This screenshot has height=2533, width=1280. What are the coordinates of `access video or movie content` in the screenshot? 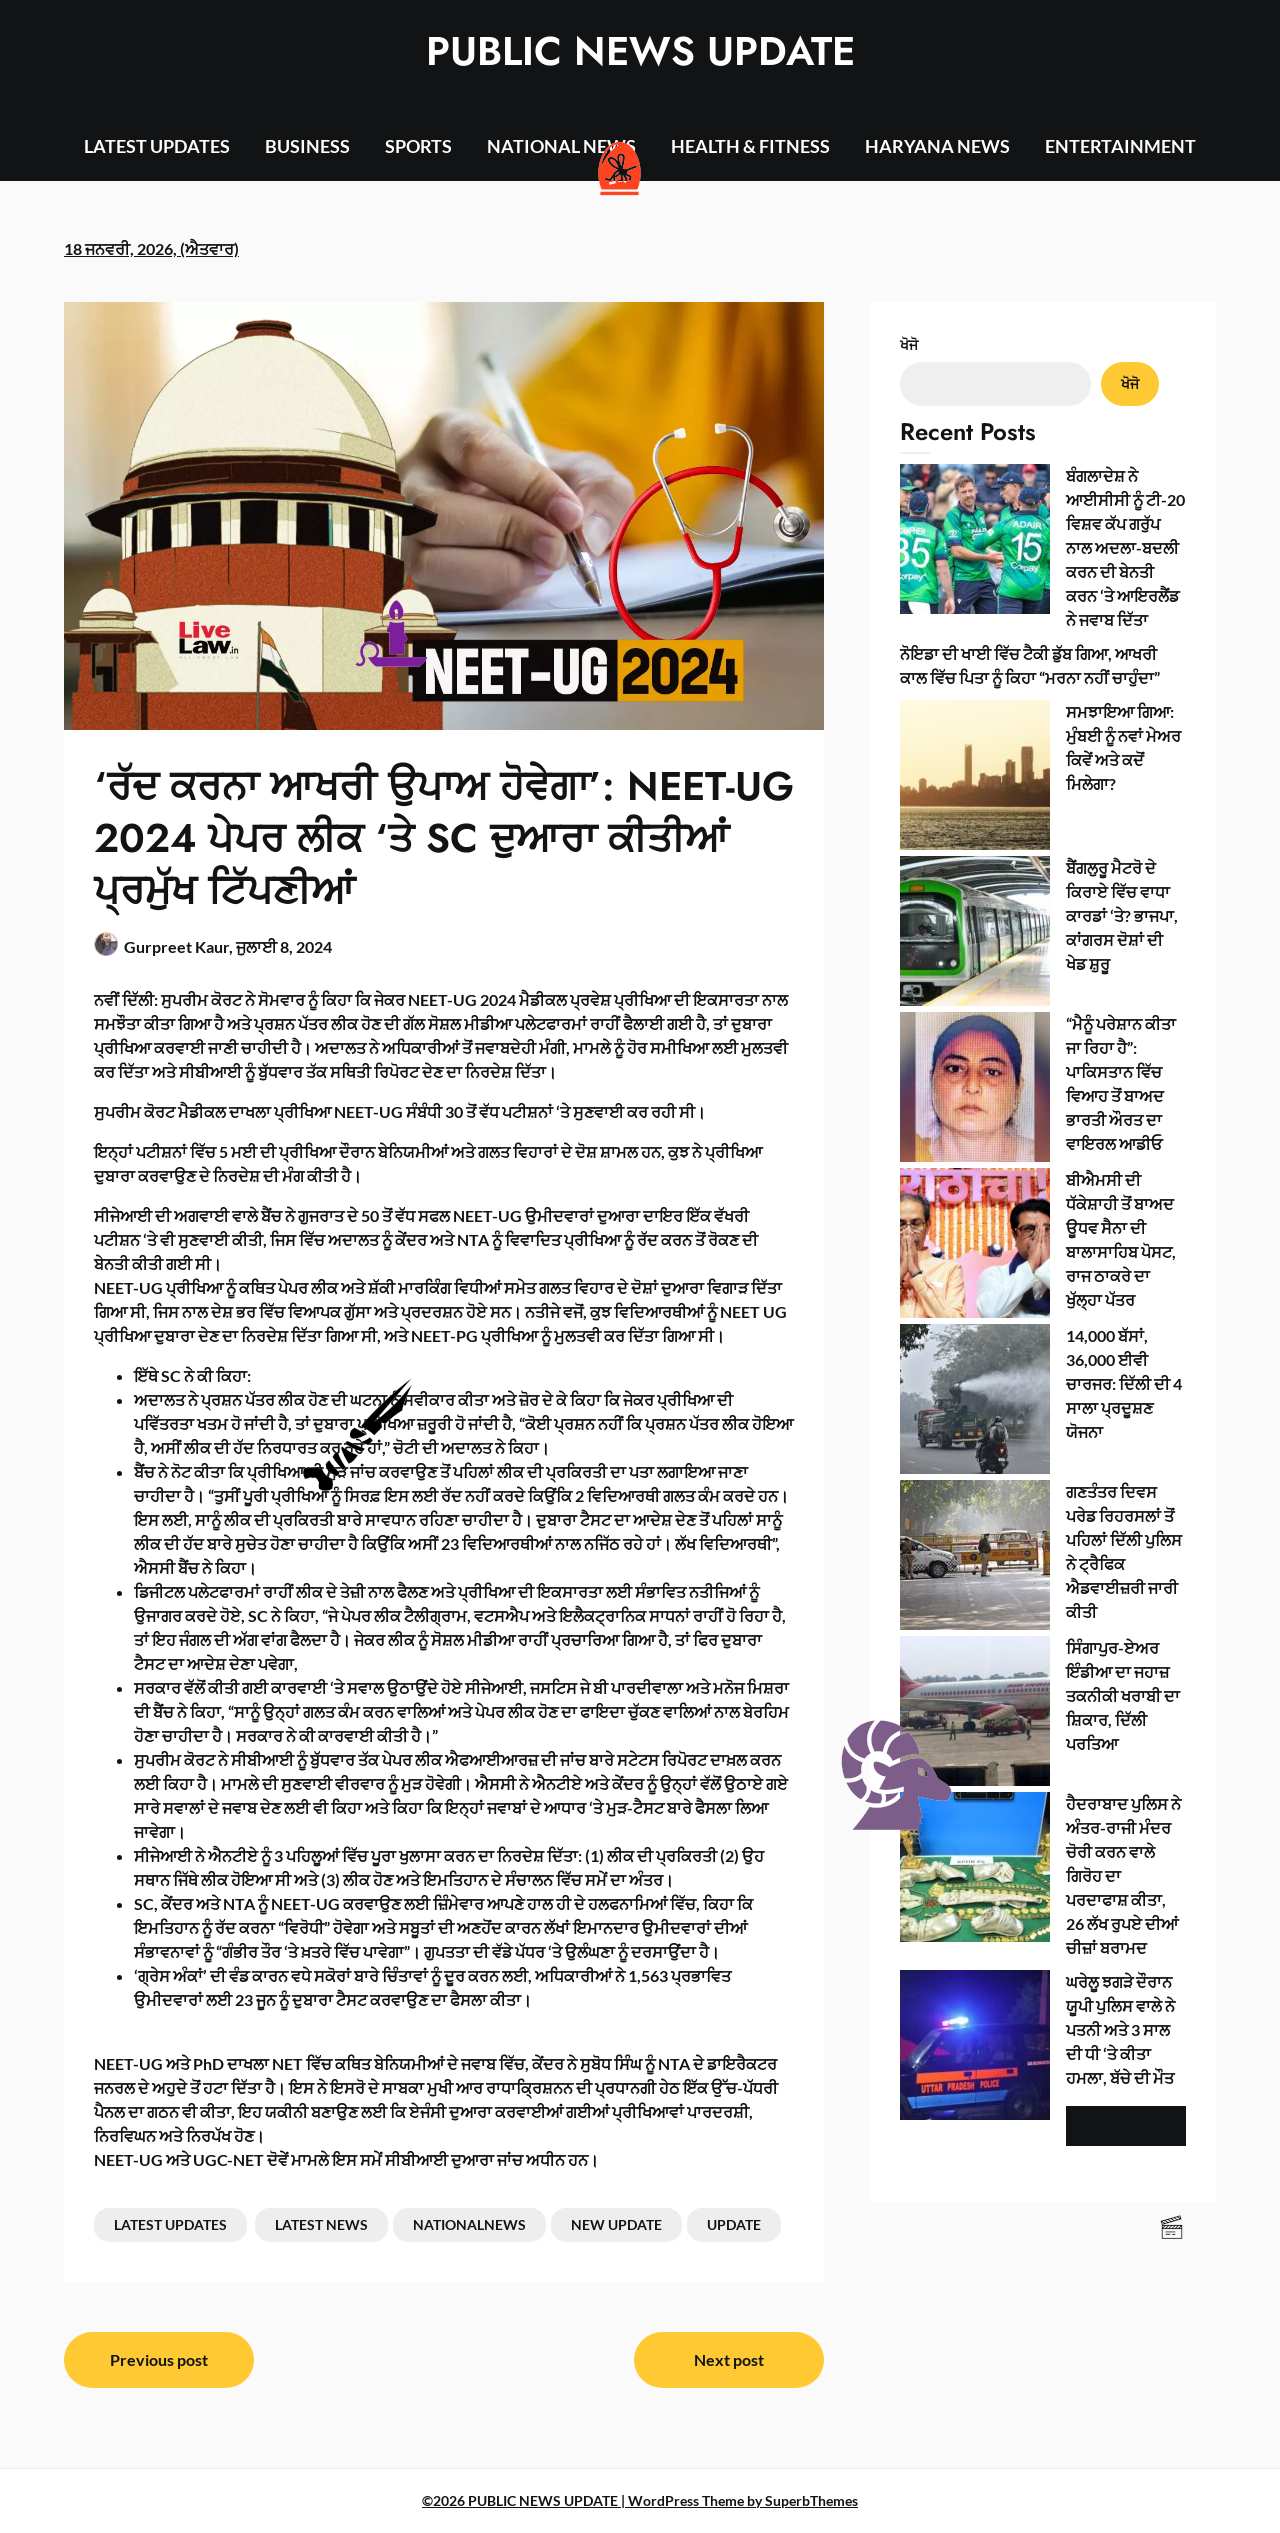 It's located at (1172, 2227).